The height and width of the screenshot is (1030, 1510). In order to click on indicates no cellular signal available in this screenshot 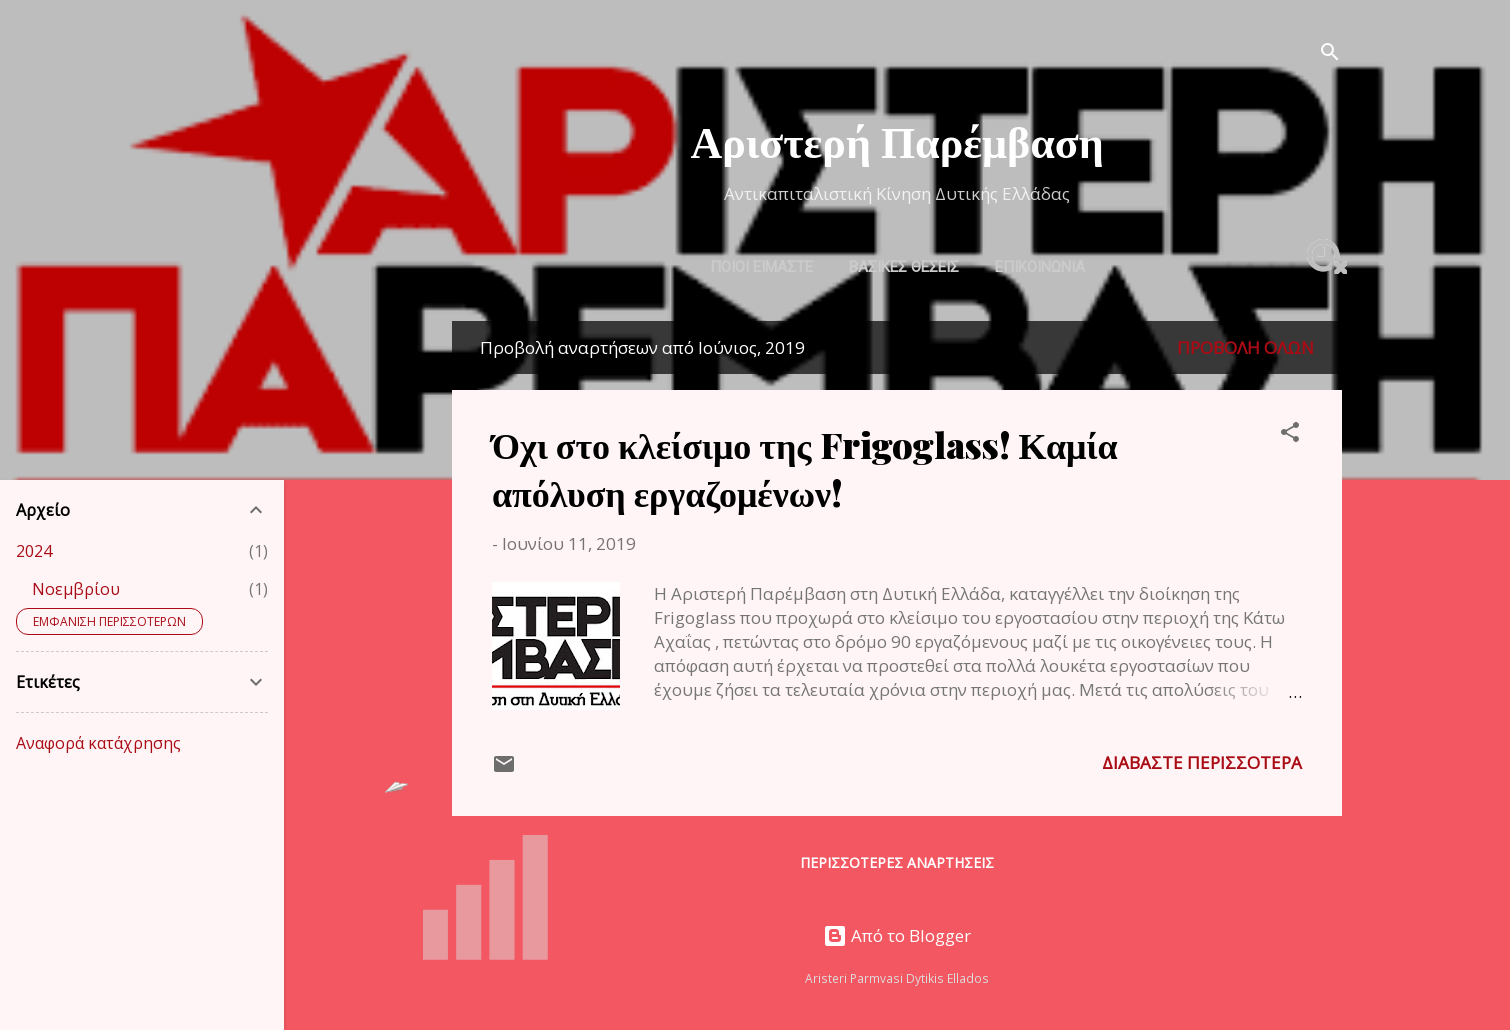, I will do `click(489, 901)`.